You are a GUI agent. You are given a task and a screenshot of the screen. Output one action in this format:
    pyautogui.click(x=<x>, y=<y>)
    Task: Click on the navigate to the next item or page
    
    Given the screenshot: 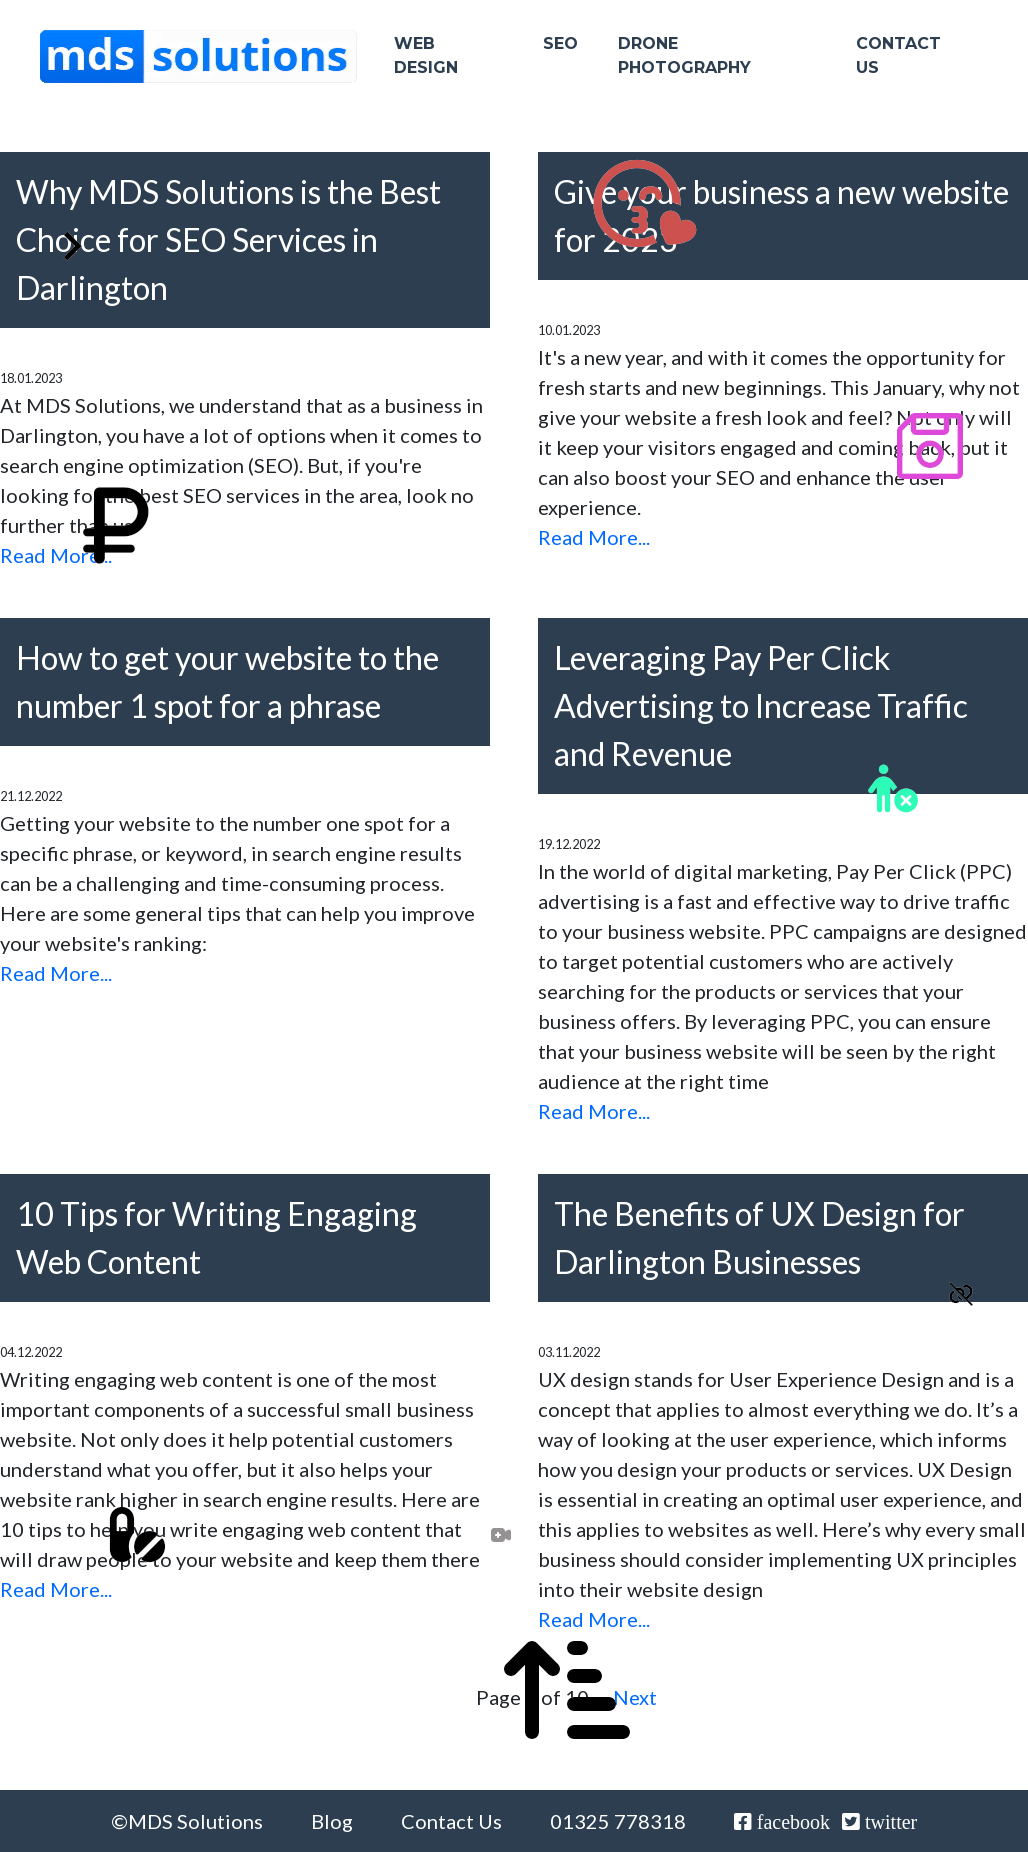 What is the action you would take?
    pyautogui.click(x=72, y=246)
    